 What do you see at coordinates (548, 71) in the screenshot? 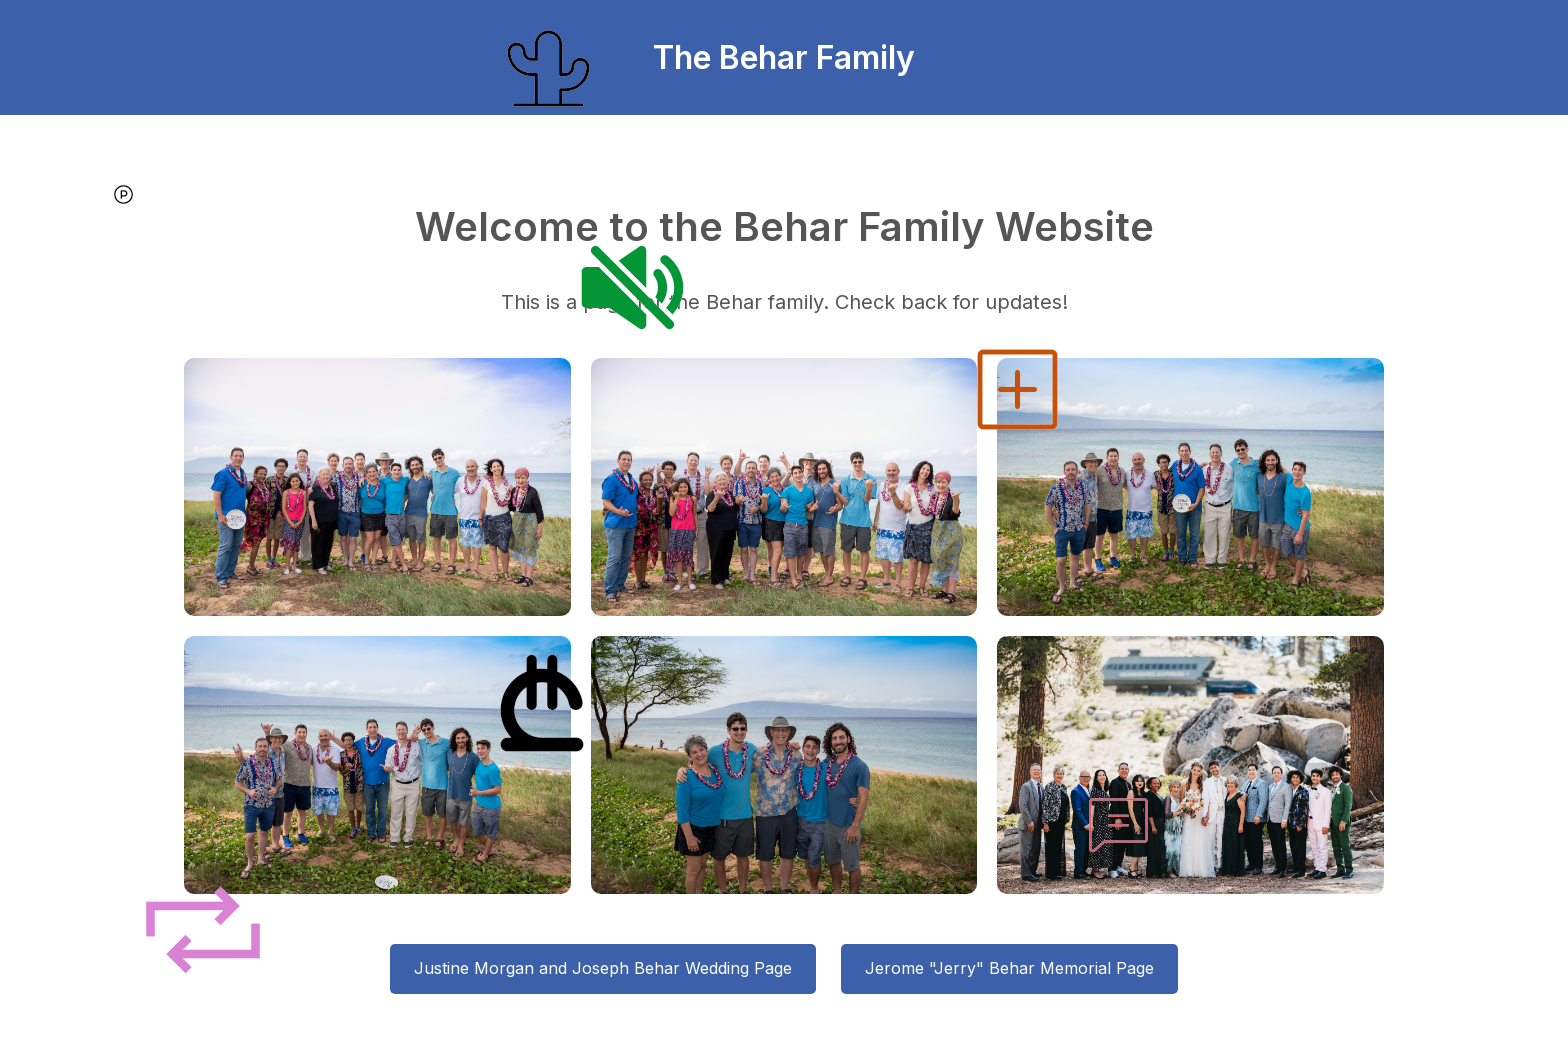
I see `indicates desert or arid climate theme` at bounding box center [548, 71].